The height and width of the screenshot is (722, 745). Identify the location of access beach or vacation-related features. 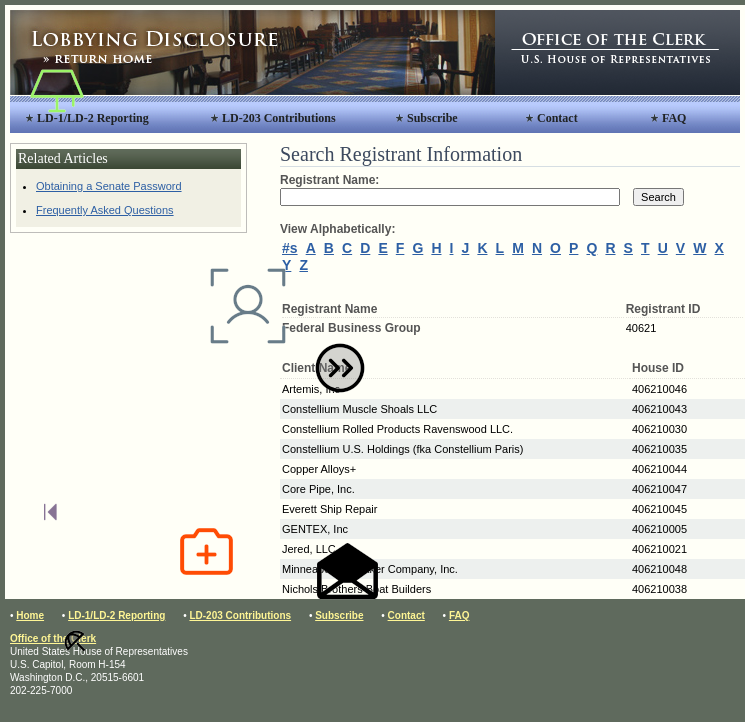
(75, 641).